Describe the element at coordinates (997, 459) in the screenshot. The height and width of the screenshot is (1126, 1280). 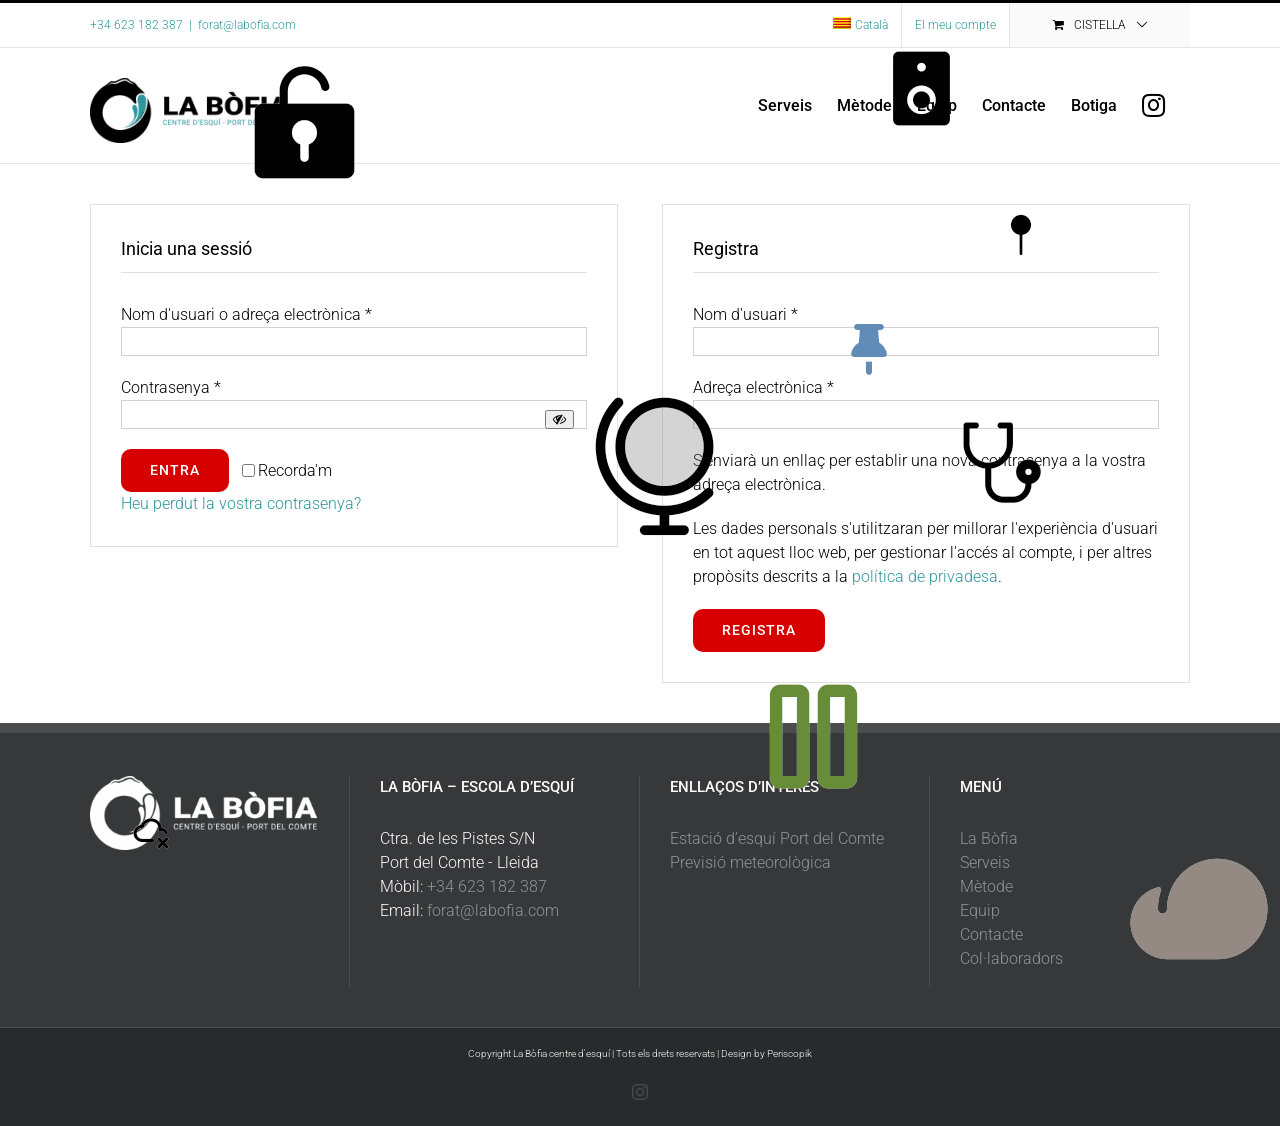
I see `access health or medical features` at that location.